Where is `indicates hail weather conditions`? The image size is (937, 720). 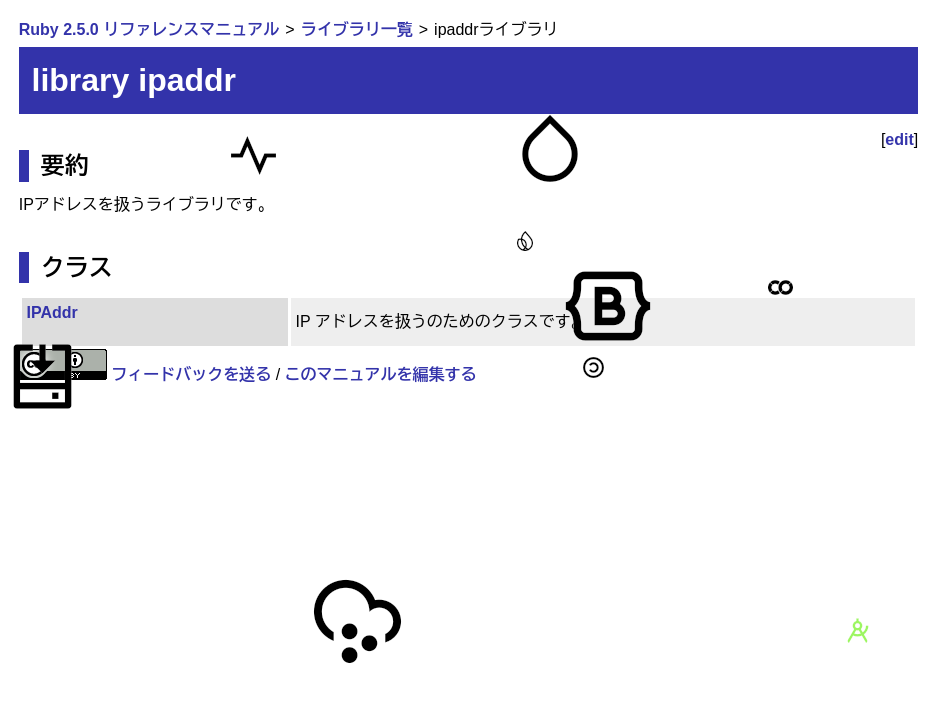
indicates hail weather conditions is located at coordinates (357, 619).